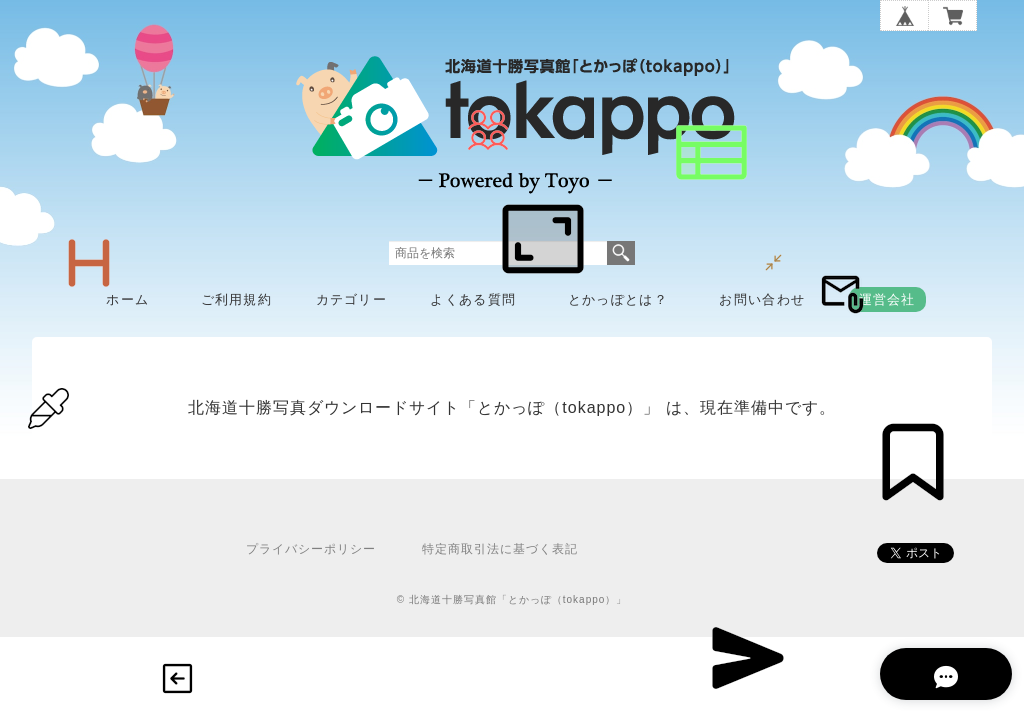 This screenshot has width=1024, height=720. What do you see at coordinates (48, 408) in the screenshot?
I see `sample a color from the canvas` at bounding box center [48, 408].